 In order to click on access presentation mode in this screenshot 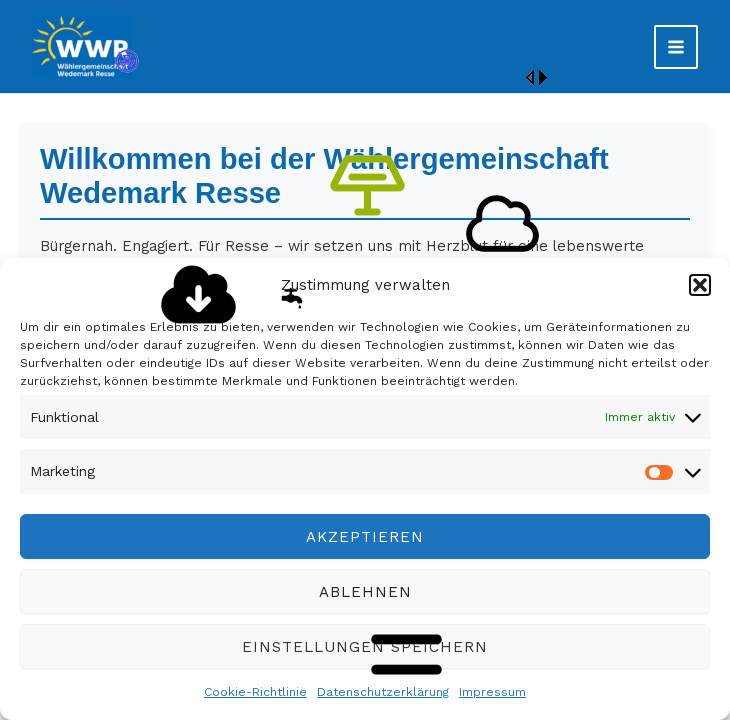, I will do `click(367, 185)`.